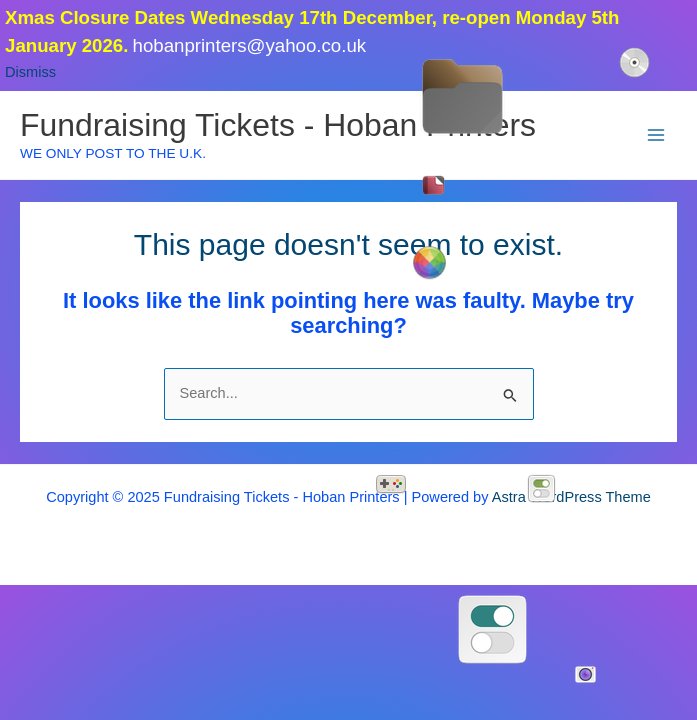 The width and height of the screenshot is (697, 720). Describe the element at coordinates (634, 62) in the screenshot. I see `access CD/DVD drive contents` at that location.